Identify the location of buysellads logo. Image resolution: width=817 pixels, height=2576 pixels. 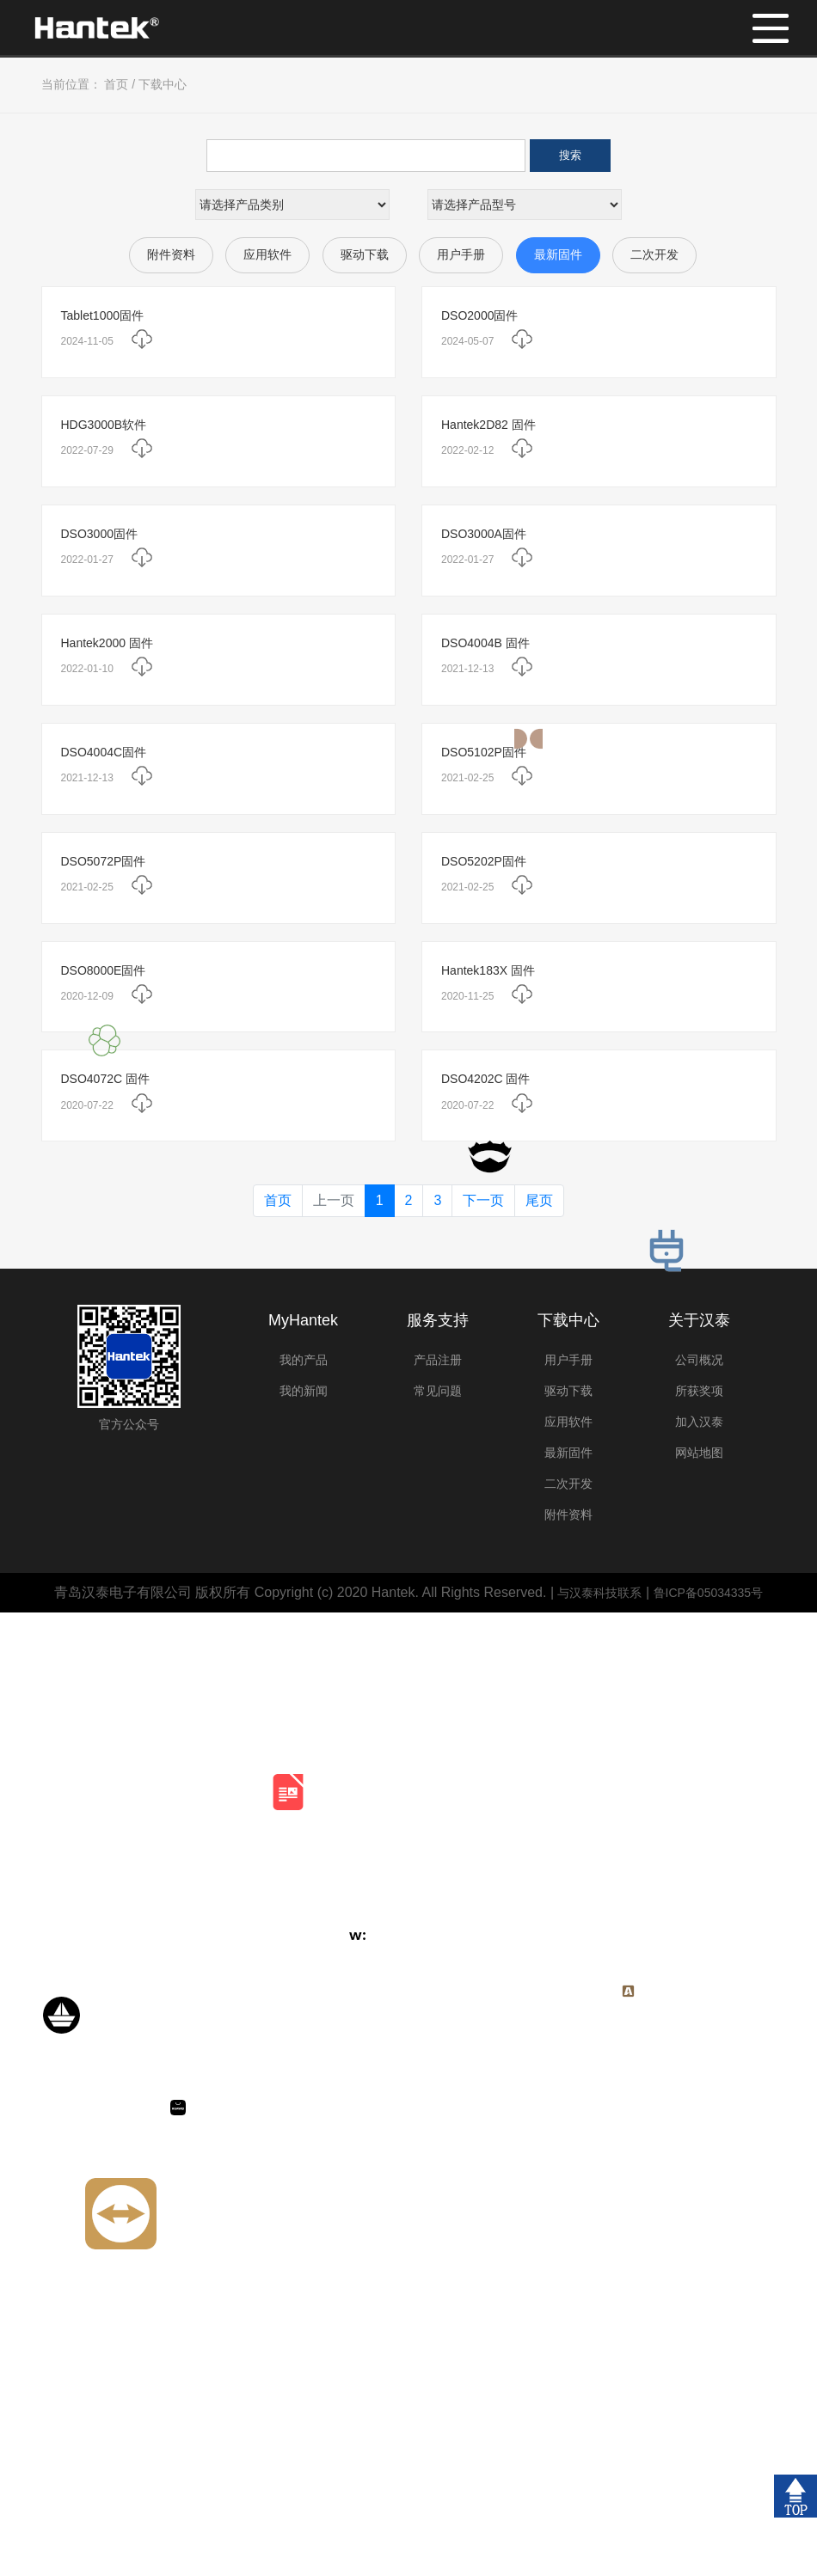
(628, 1991).